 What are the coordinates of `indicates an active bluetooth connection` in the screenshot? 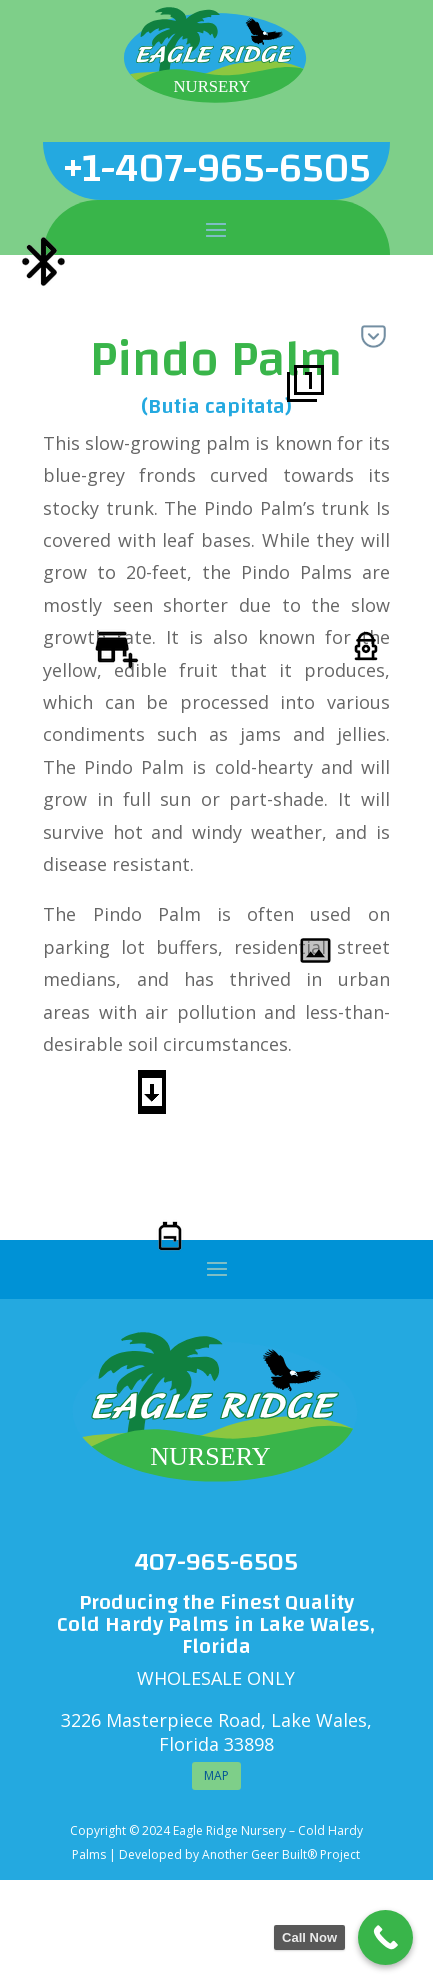 It's located at (43, 261).